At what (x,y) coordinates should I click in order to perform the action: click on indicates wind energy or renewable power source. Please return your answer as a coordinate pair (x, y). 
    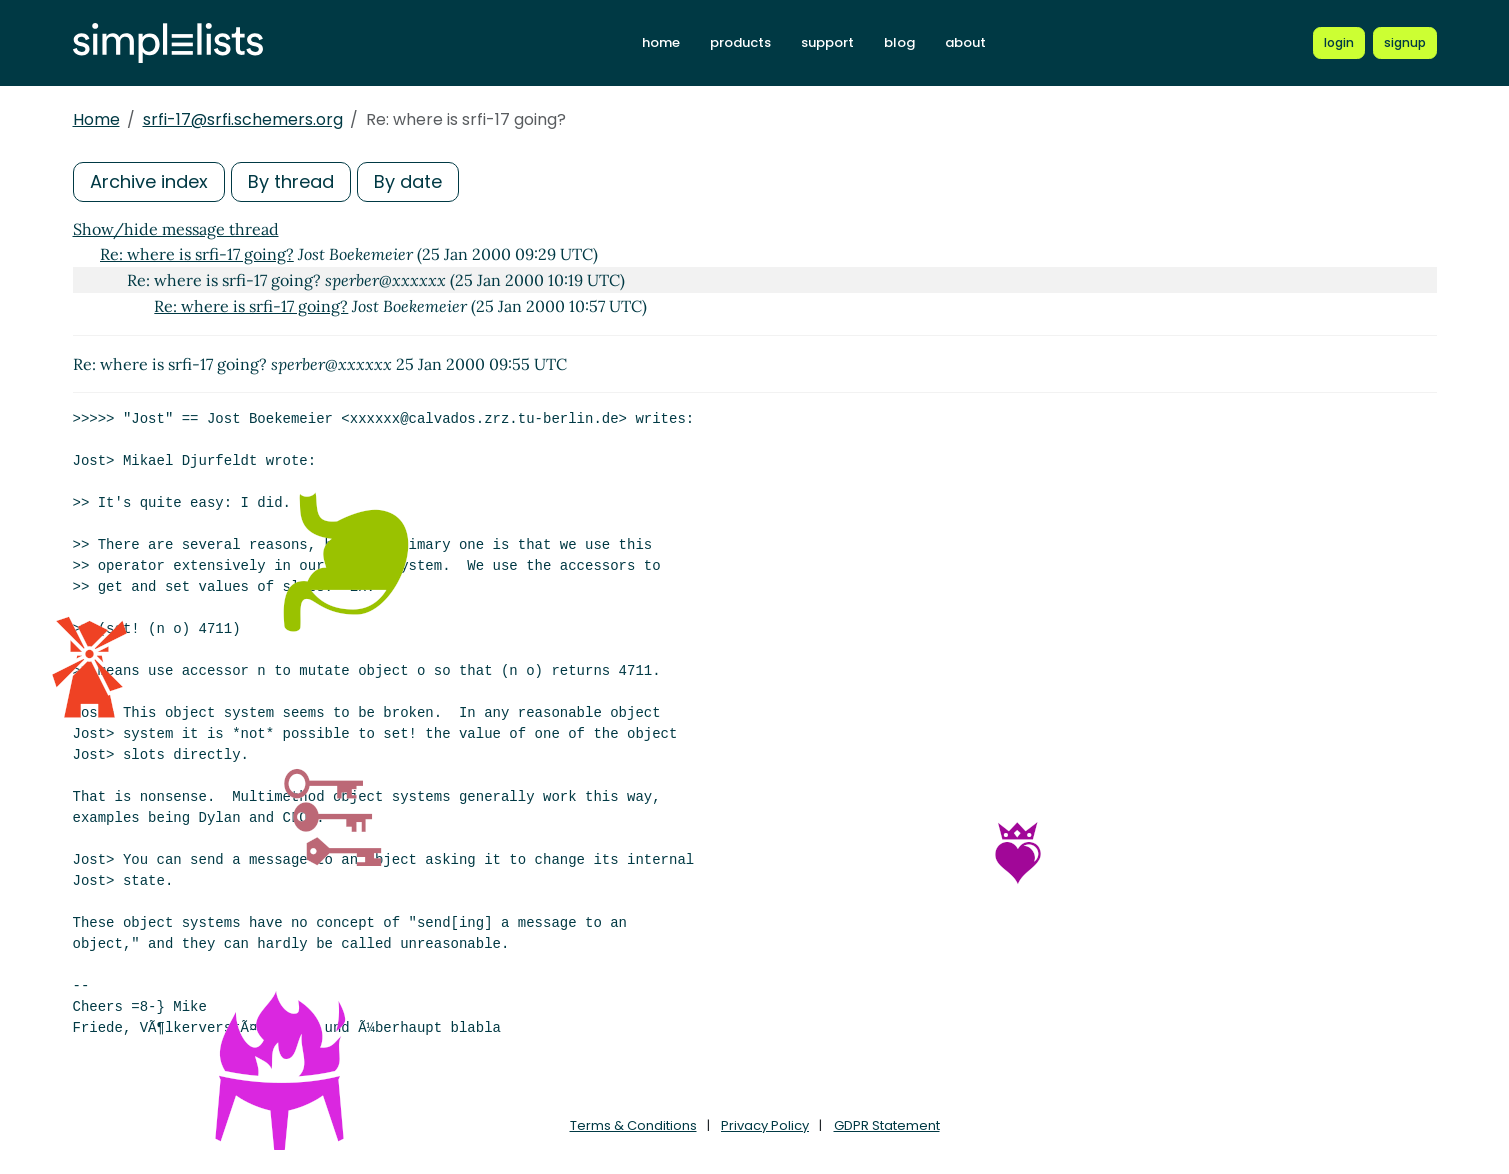
    Looking at the image, I should click on (89, 667).